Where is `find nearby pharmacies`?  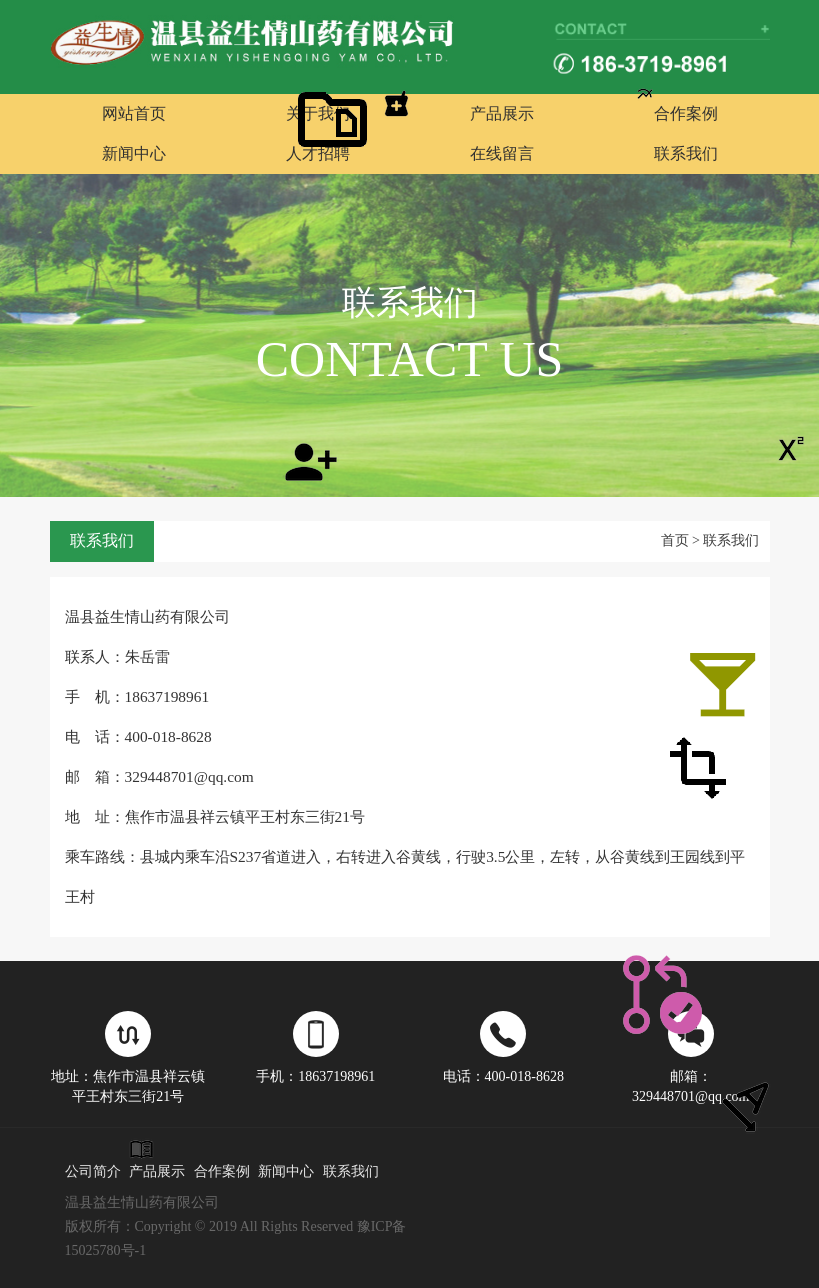
find nearby pharmacies is located at coordinates (396, 104).